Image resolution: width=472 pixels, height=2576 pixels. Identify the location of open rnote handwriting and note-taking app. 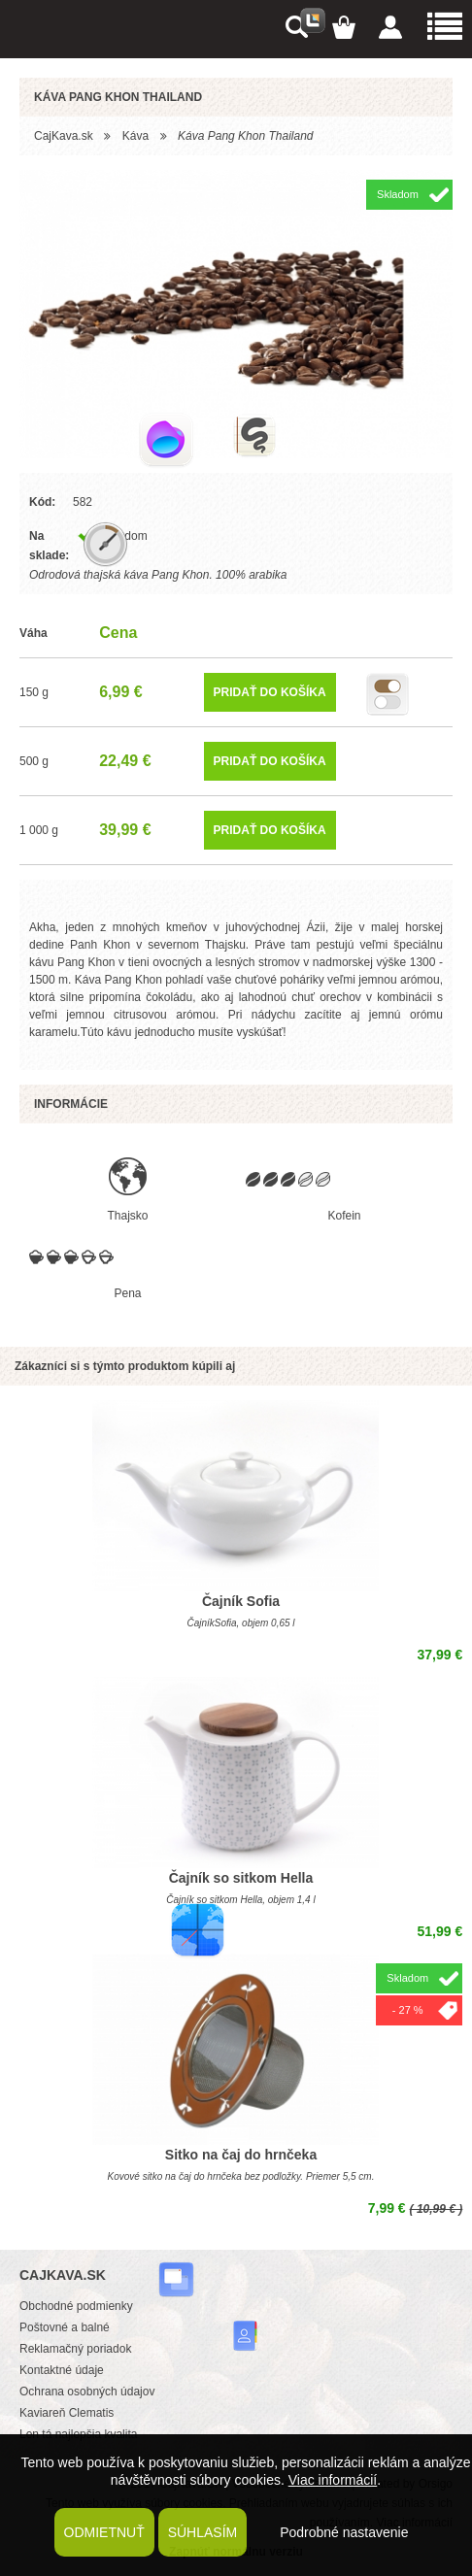
(254, 435).